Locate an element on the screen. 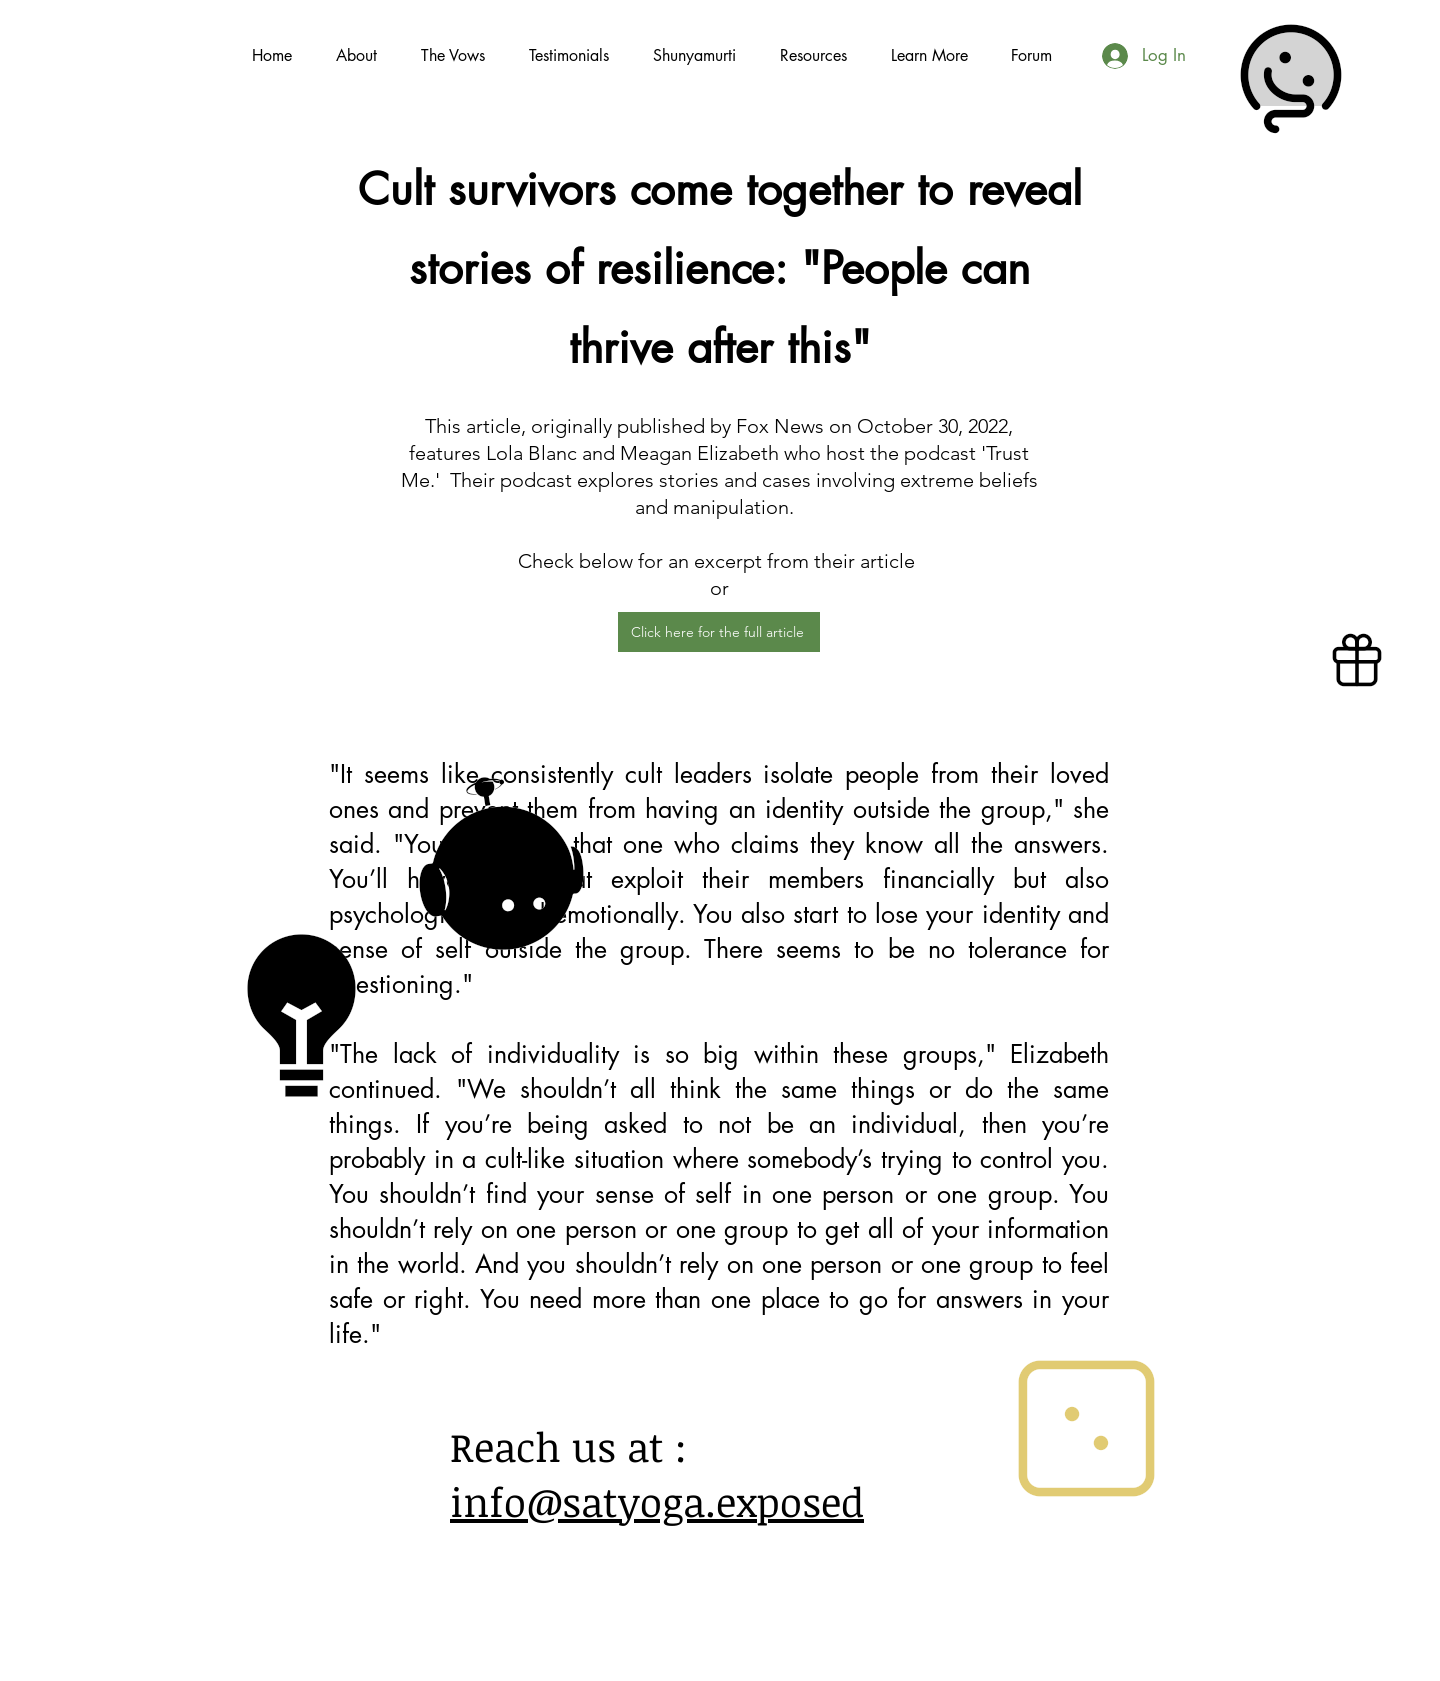 This screenshot has width=1440, height=1681. react with a melting or overwhelmed emoji is located at coordinates (1291, 75).